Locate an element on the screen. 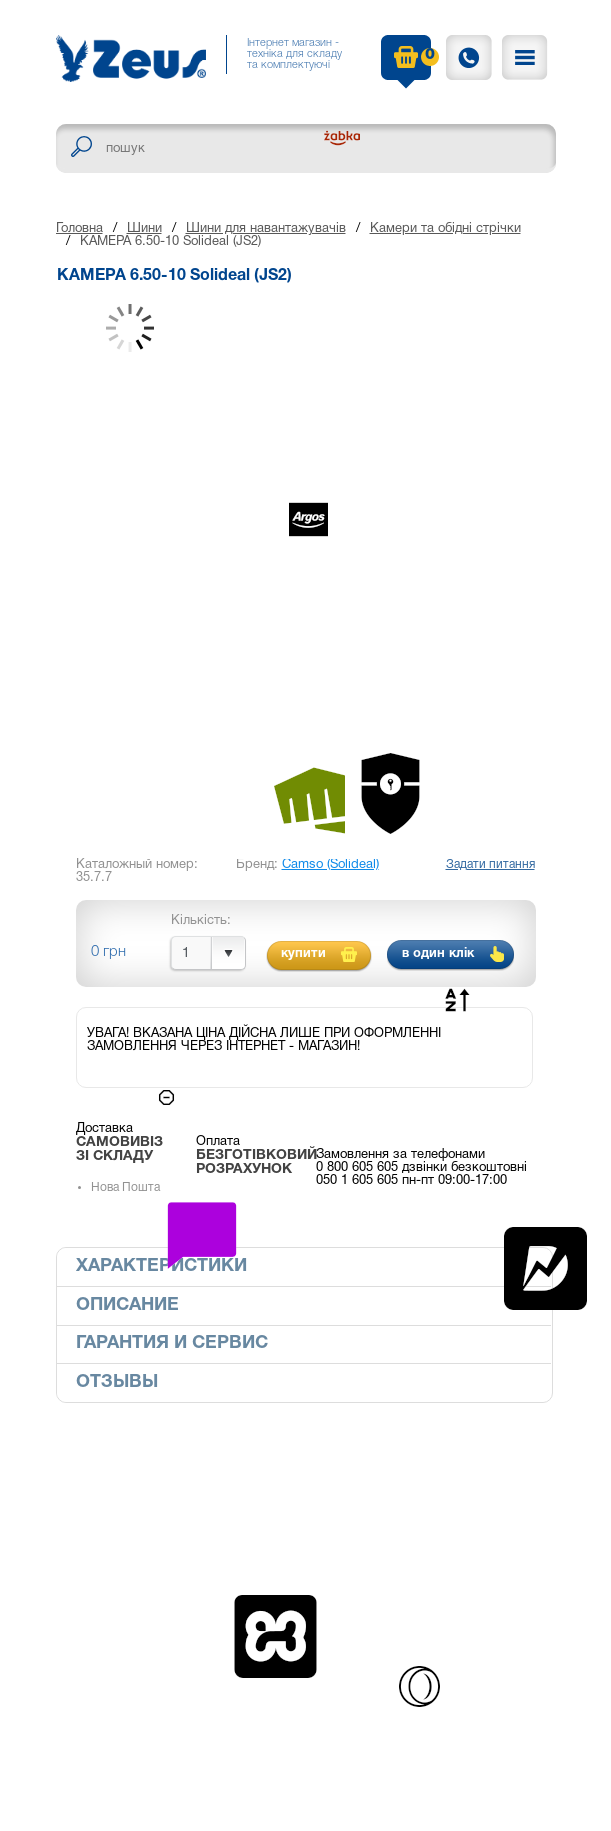  open Opera GX browser is located at coordinates (419, 1686).